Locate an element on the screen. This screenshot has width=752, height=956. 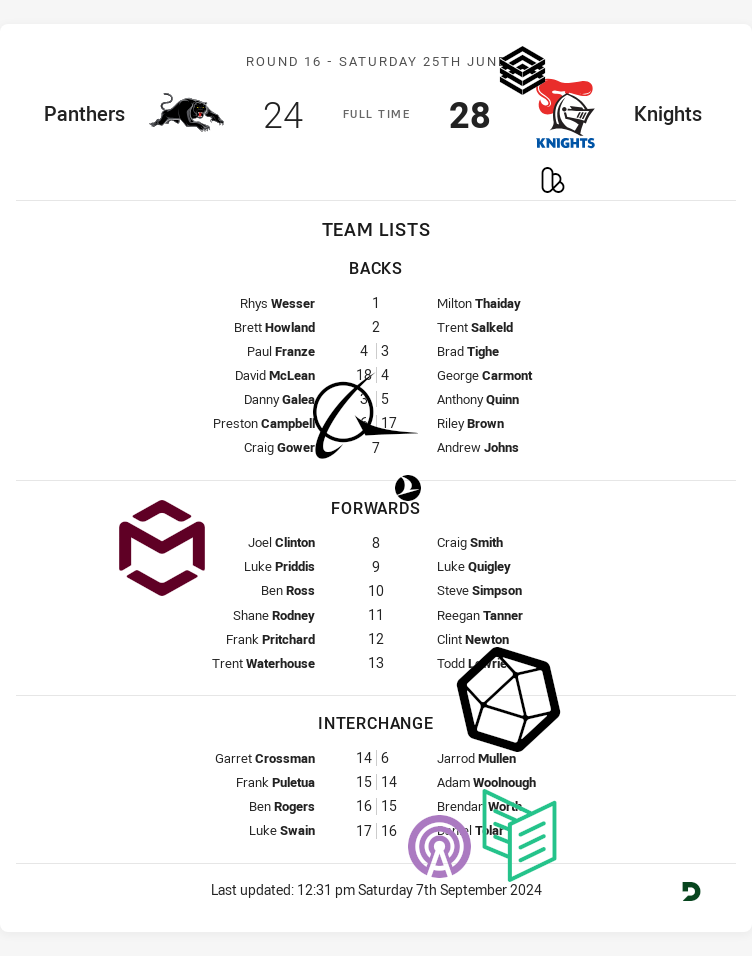
open the AntennaPod podcast app is located at coordinates (439, 846).